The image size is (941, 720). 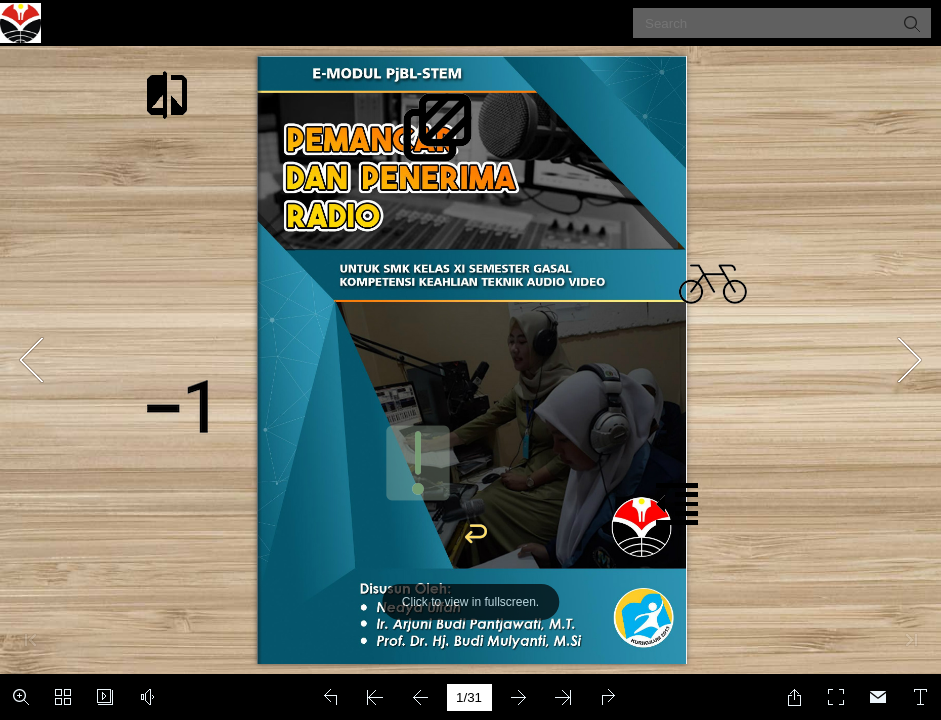 What do you see at coordinates (677, 504) in the screenshot?
I see `decrease text indentation` at bounding box center [677, 504].